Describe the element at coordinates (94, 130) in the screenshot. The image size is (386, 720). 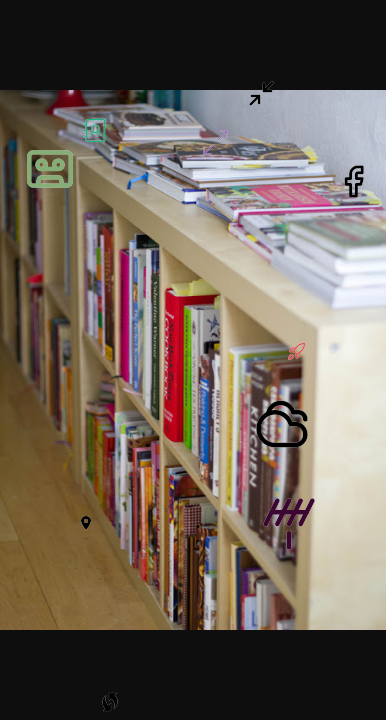
I see `open your contacts or address book` at that location.